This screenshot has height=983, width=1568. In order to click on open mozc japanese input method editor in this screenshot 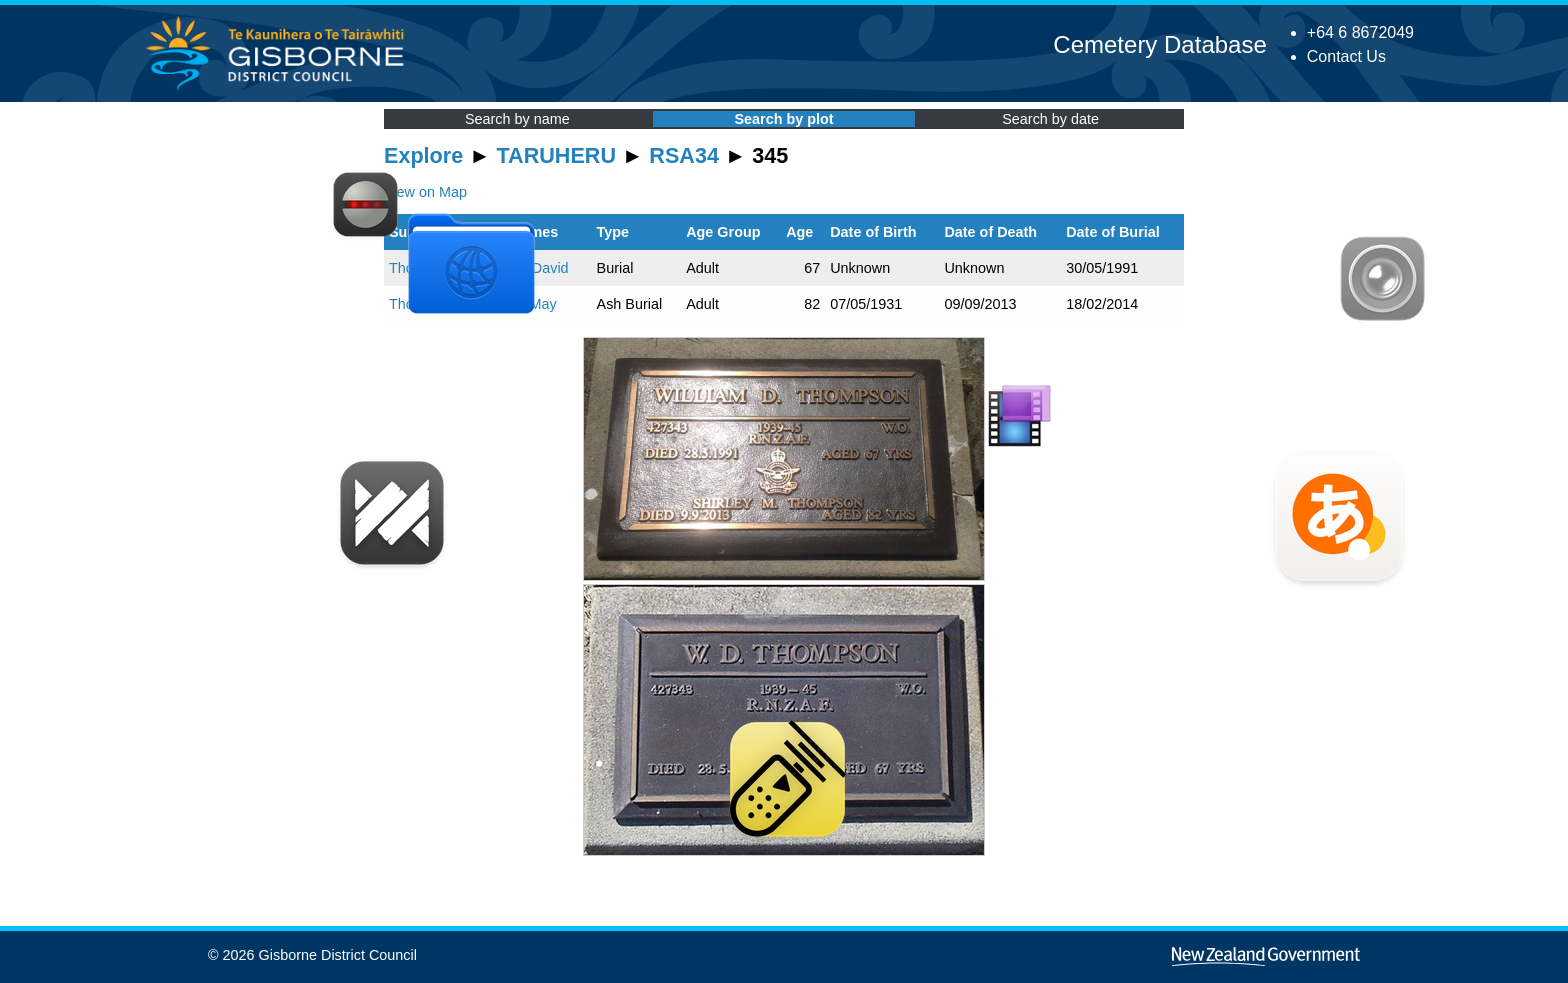, I will do `click(1339, 517)`.